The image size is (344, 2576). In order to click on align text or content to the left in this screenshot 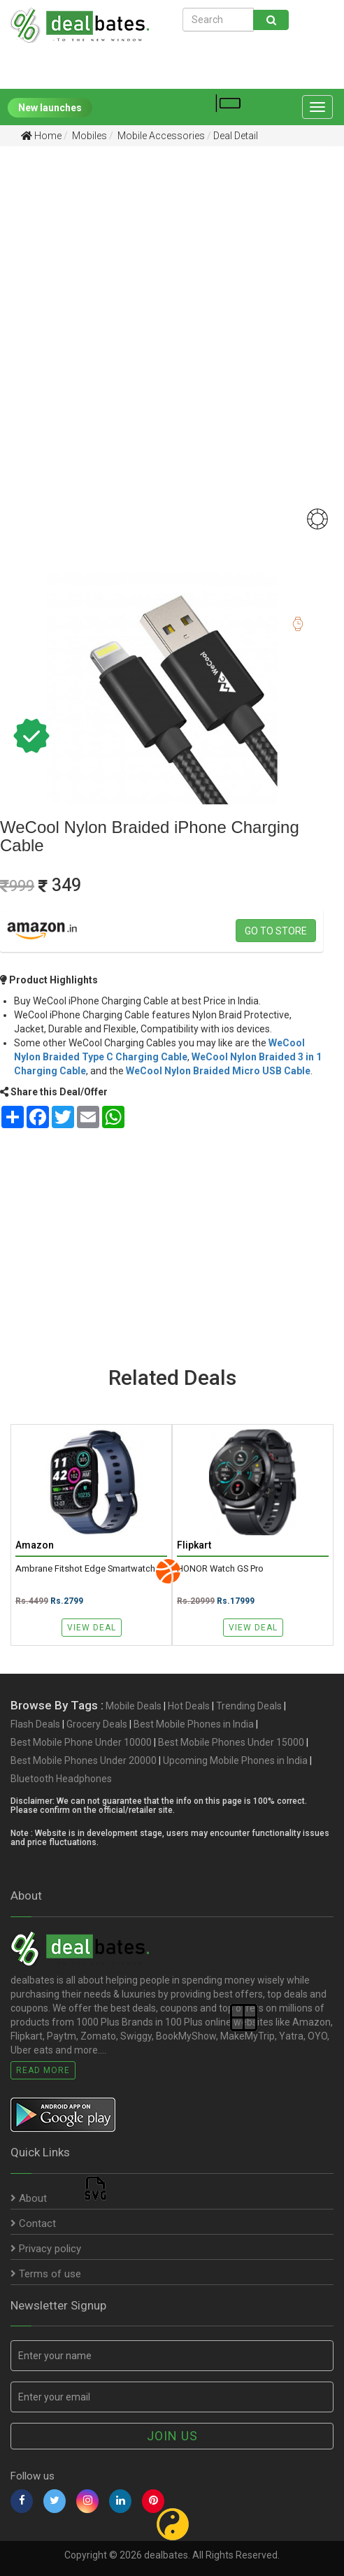, I will do `click(227, 103)`.